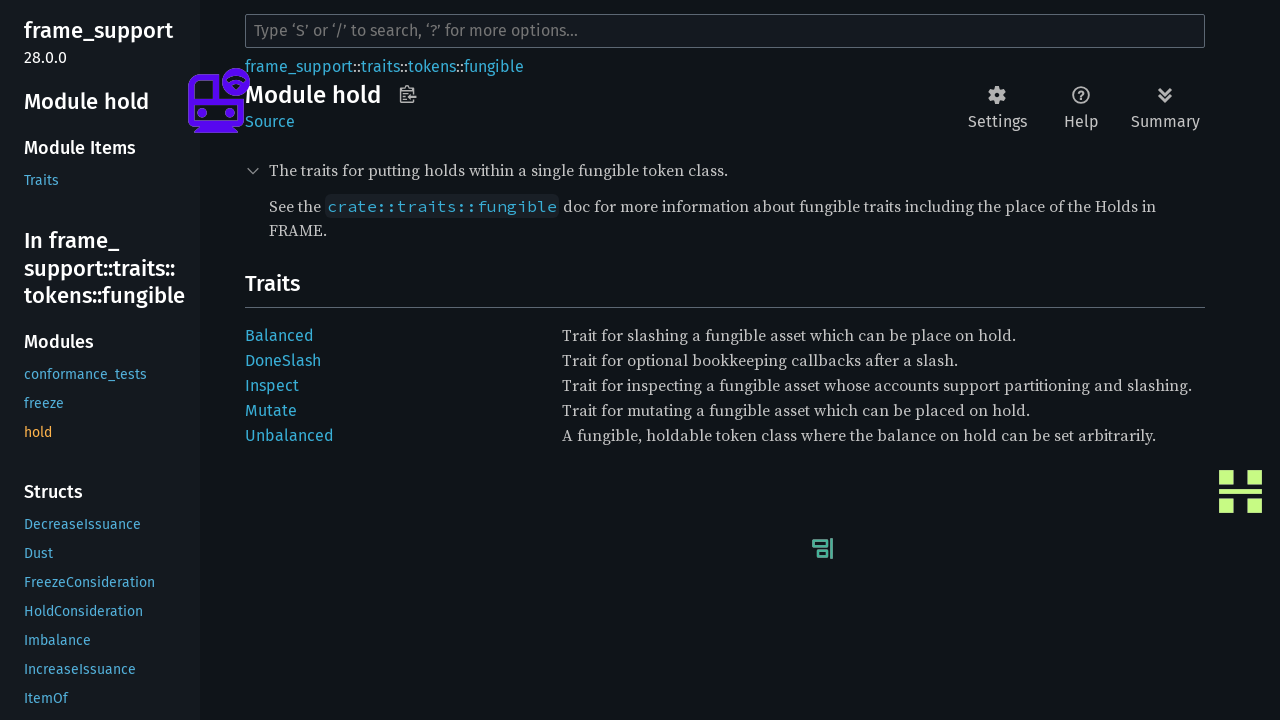 The image size is (1280, 720). What do you see at coordinates (1240, 491) in the screenshot?
I see `scan a QR code` at bounding box center [1240, 491].